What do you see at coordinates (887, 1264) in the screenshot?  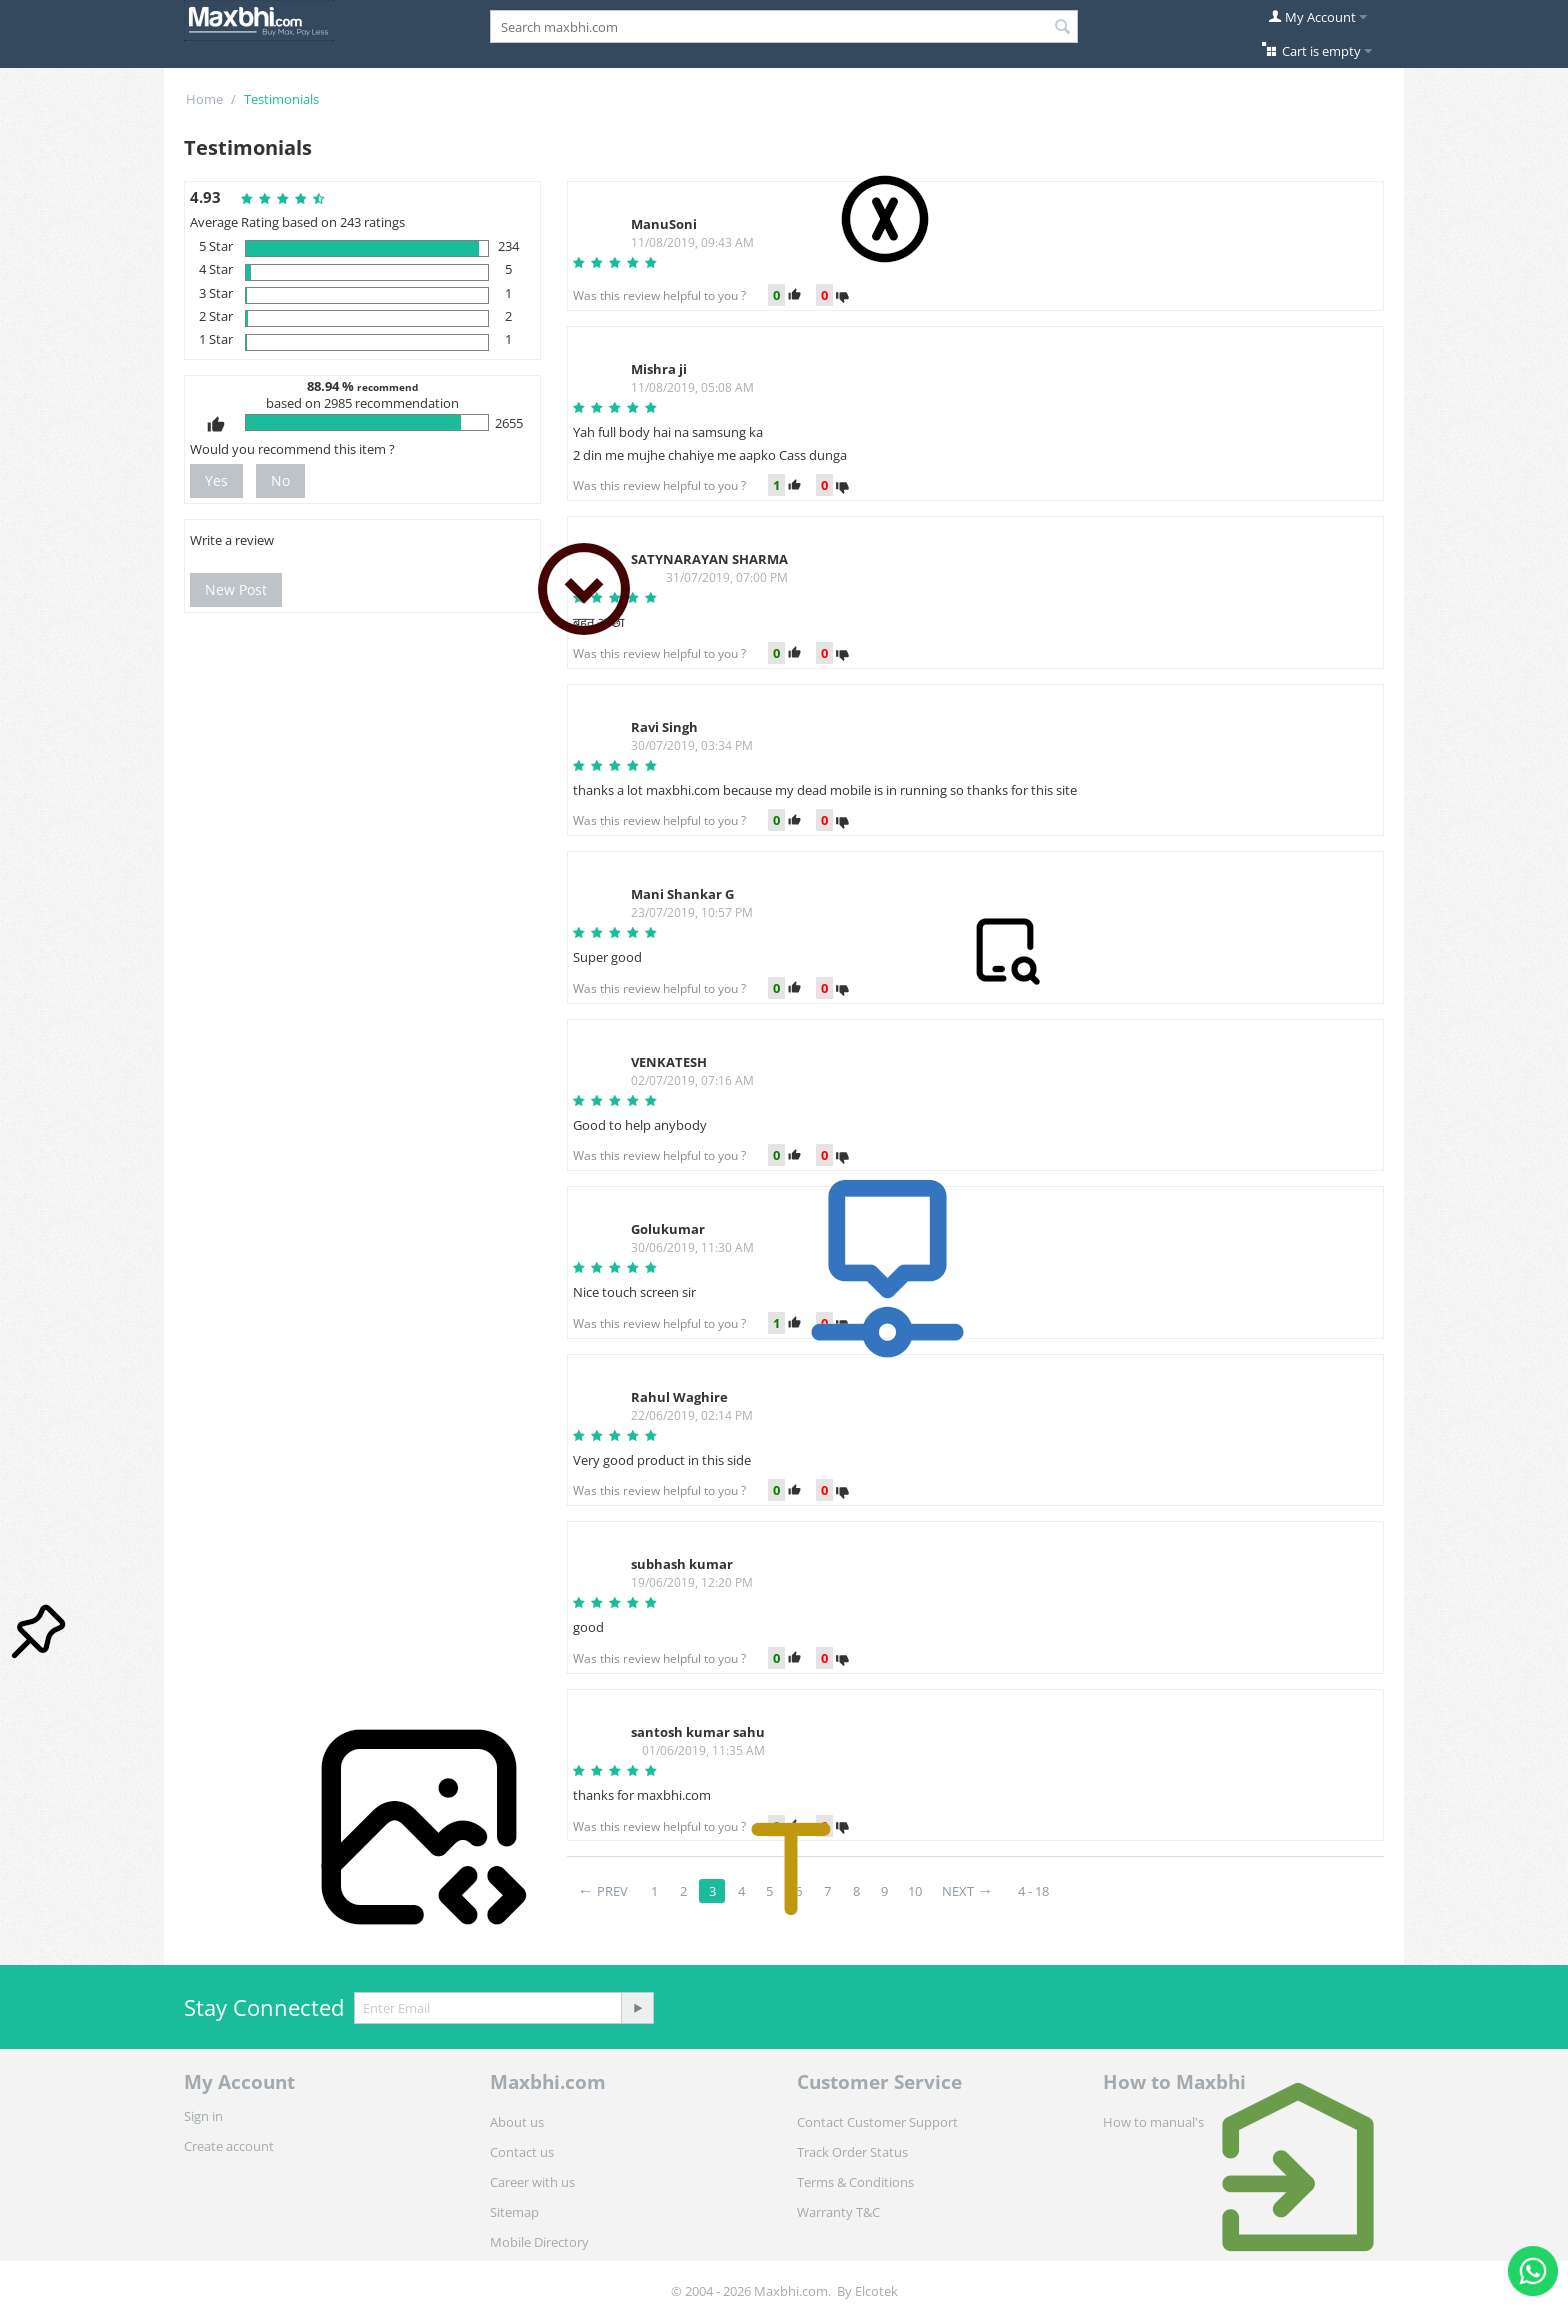 I see `view event details on timeline` at bounding box center [887, 1264].